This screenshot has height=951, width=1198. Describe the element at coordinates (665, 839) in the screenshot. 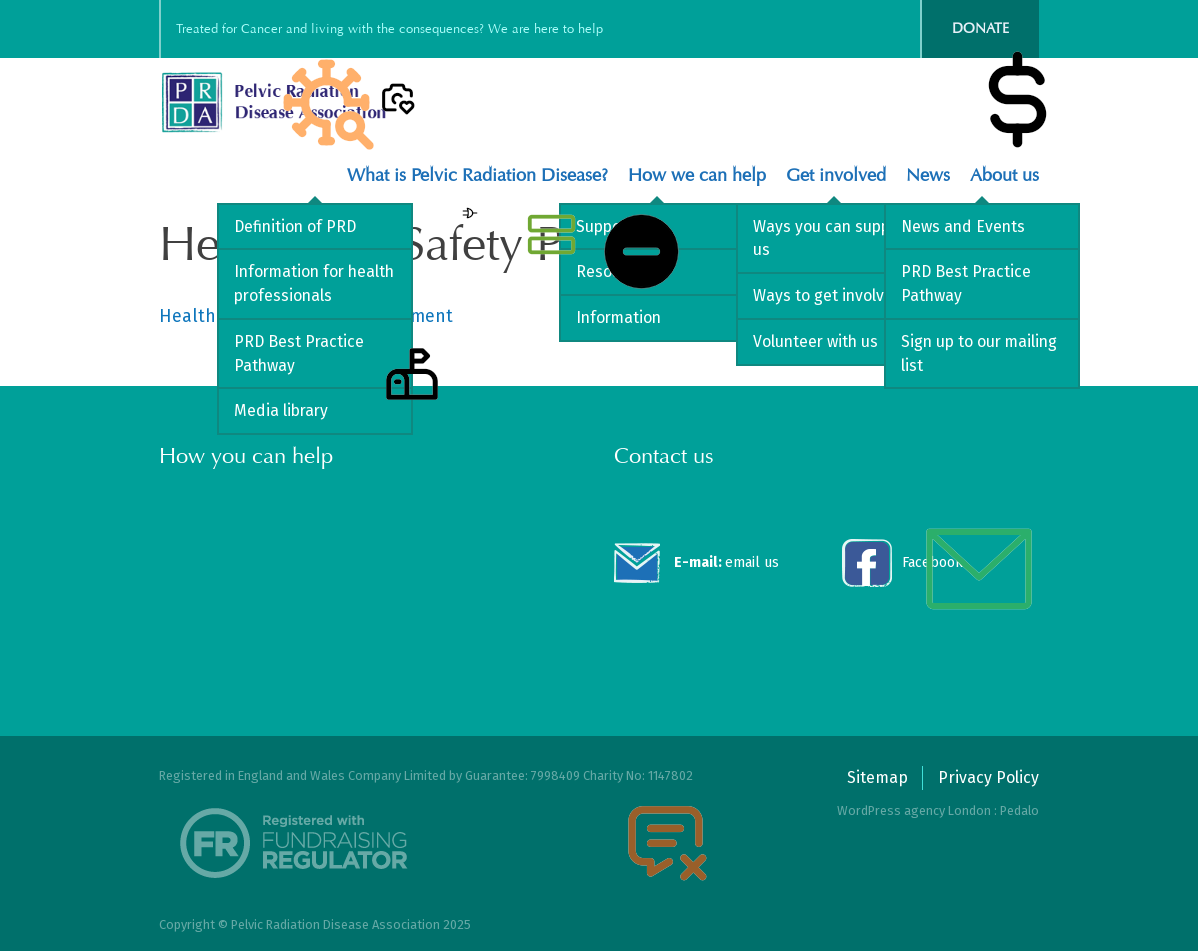

I see `delete a message or conversation` at that location.